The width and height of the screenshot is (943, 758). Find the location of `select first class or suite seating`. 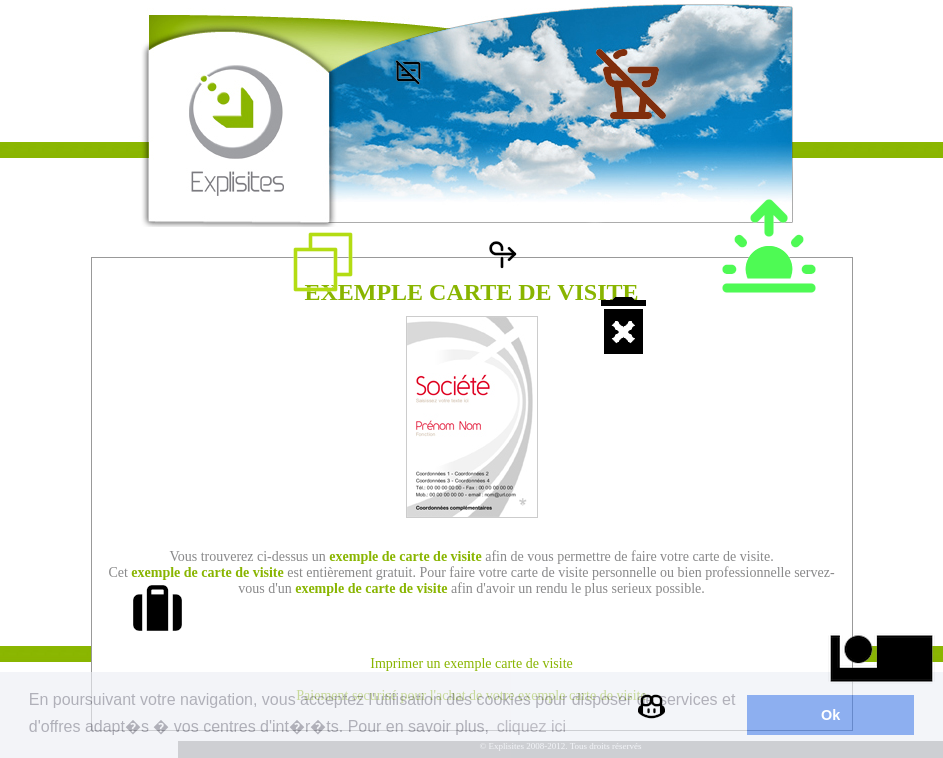

select first class or suite seating is located at coordinates (881, 658).